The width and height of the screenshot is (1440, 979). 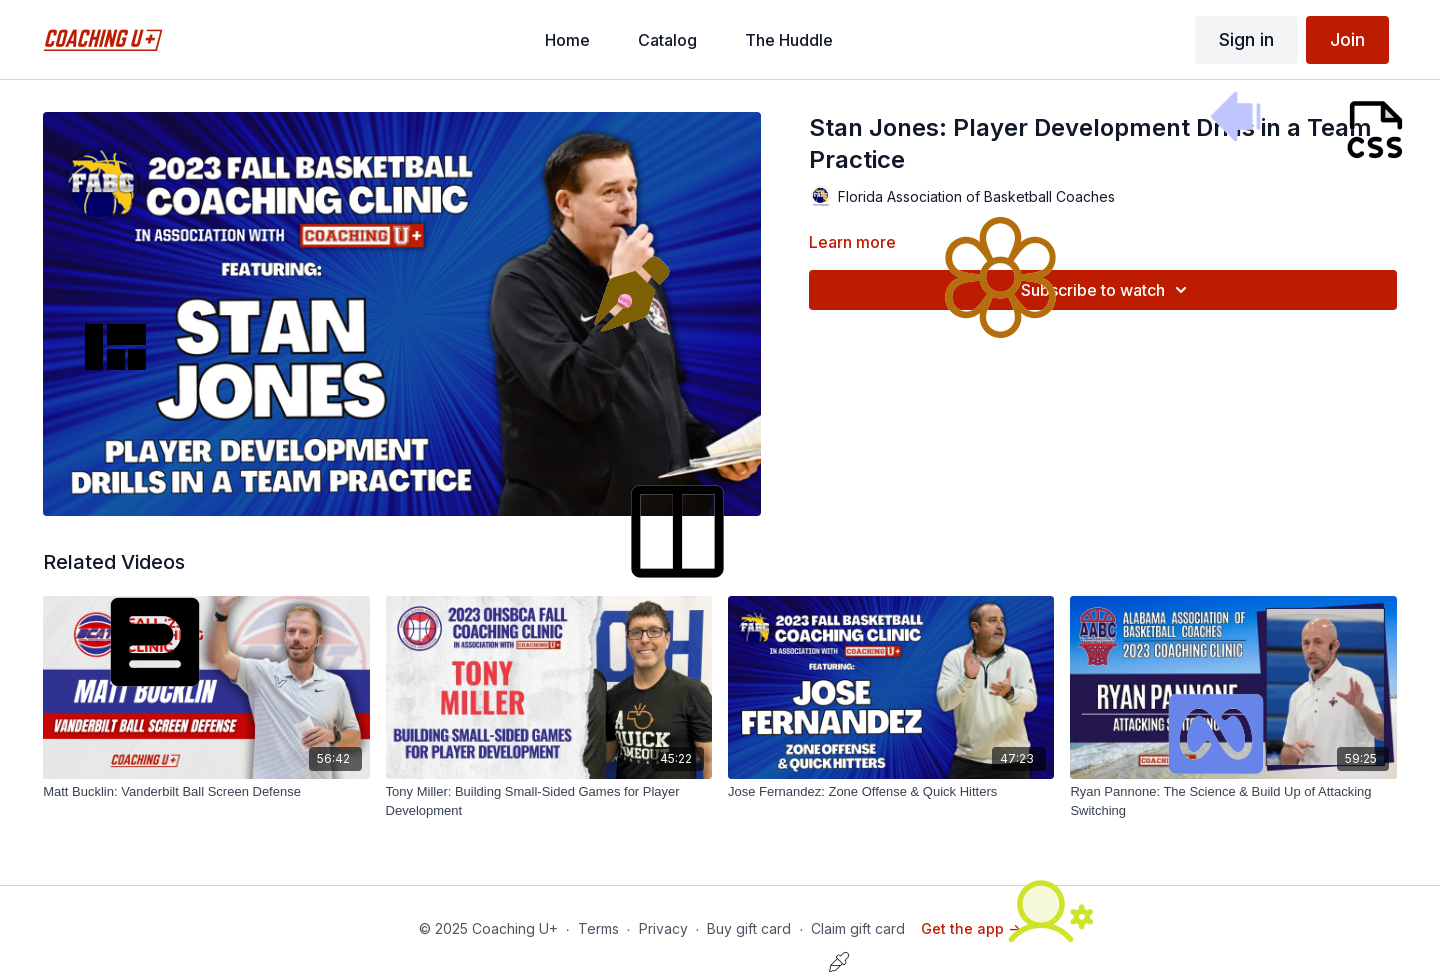 I want to click on a CSS stylesheet file, so click(x=1376, y=132).